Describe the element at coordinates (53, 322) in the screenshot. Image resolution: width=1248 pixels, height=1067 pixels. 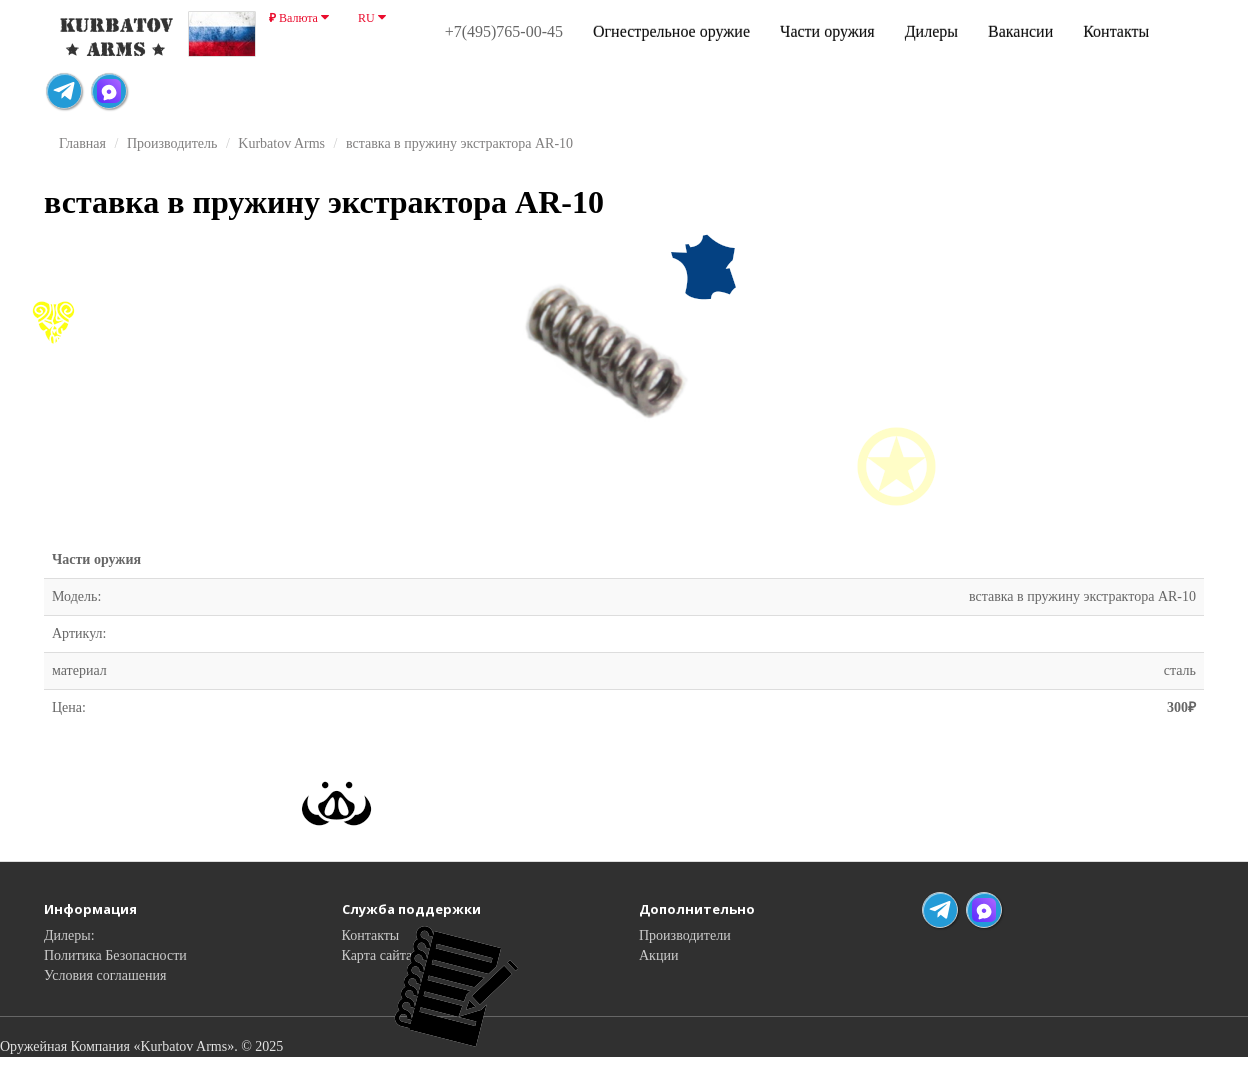
I see `select a guitar pick or musical accessory` at that location.